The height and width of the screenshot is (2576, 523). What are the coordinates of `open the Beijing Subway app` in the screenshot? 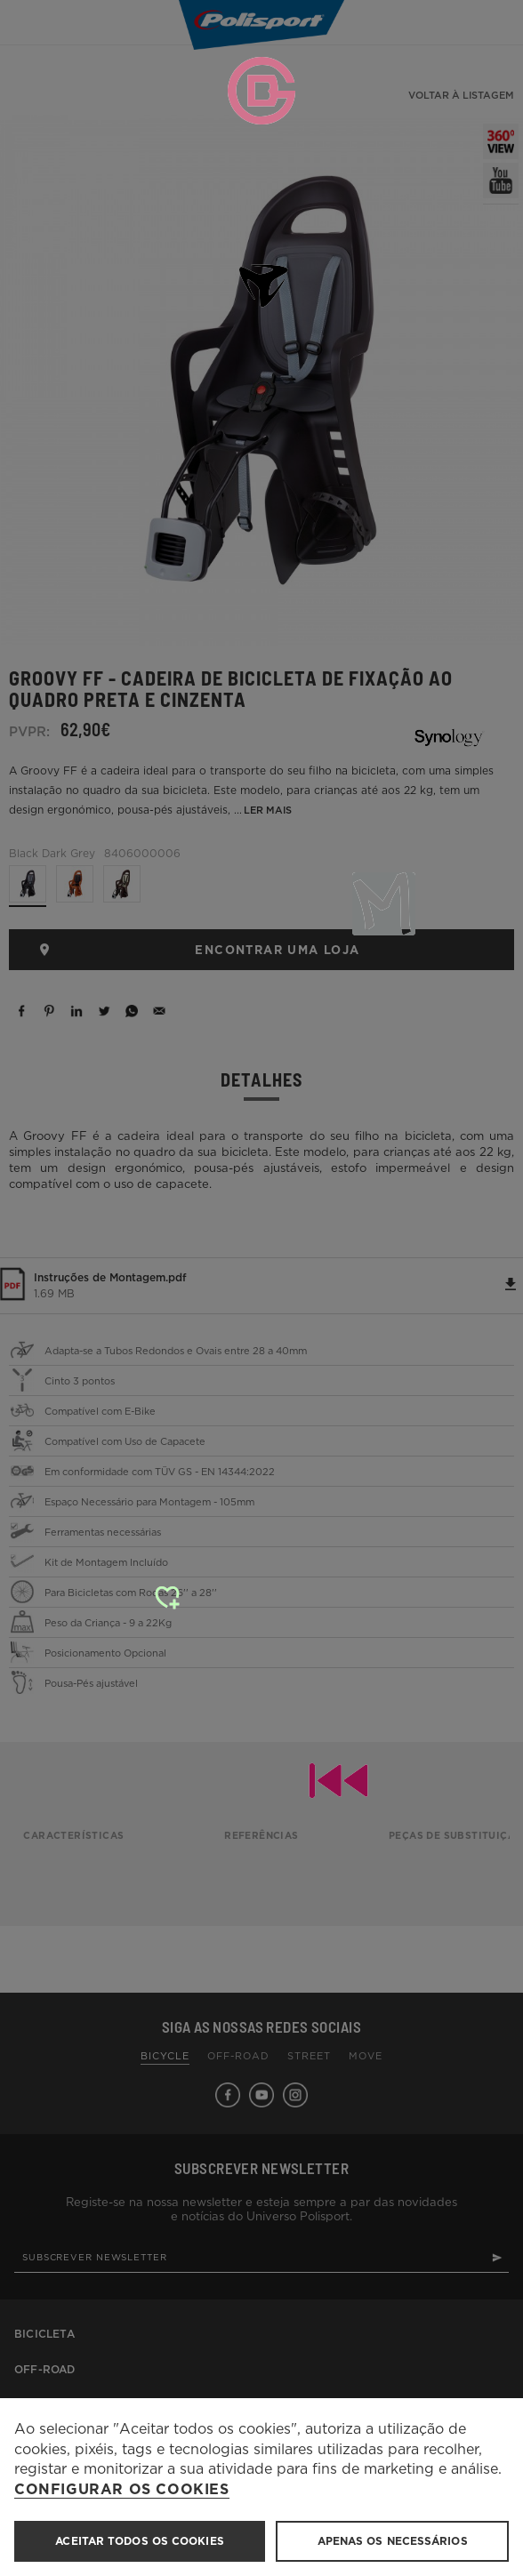 It's located at (262, 91).